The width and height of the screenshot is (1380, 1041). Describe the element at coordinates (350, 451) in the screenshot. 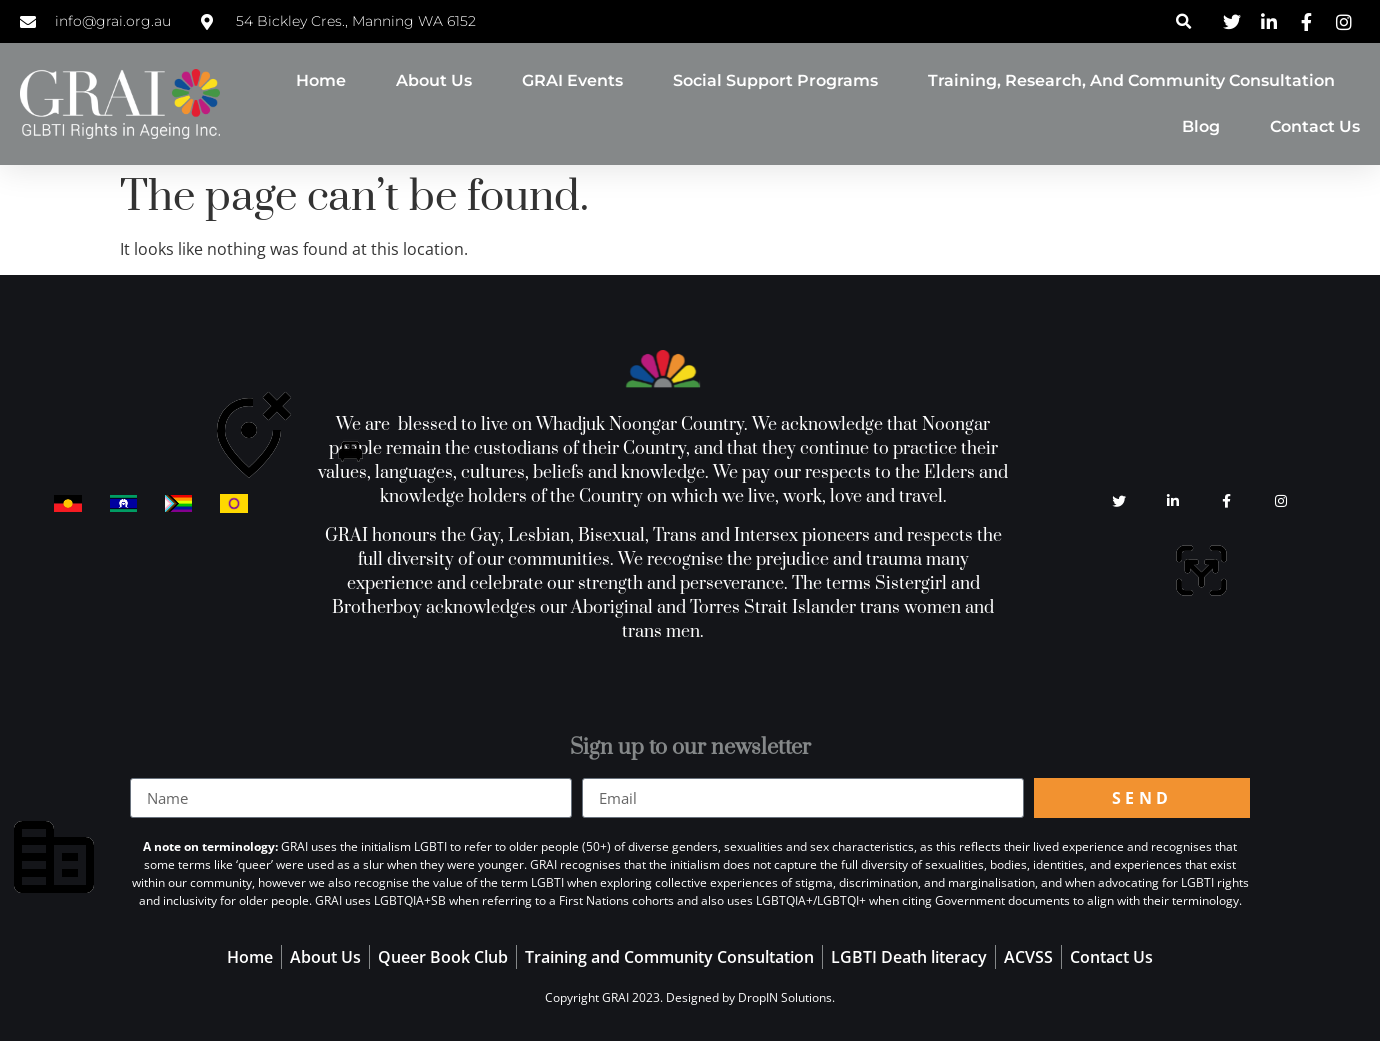

I see `select single bed room option` at that location.